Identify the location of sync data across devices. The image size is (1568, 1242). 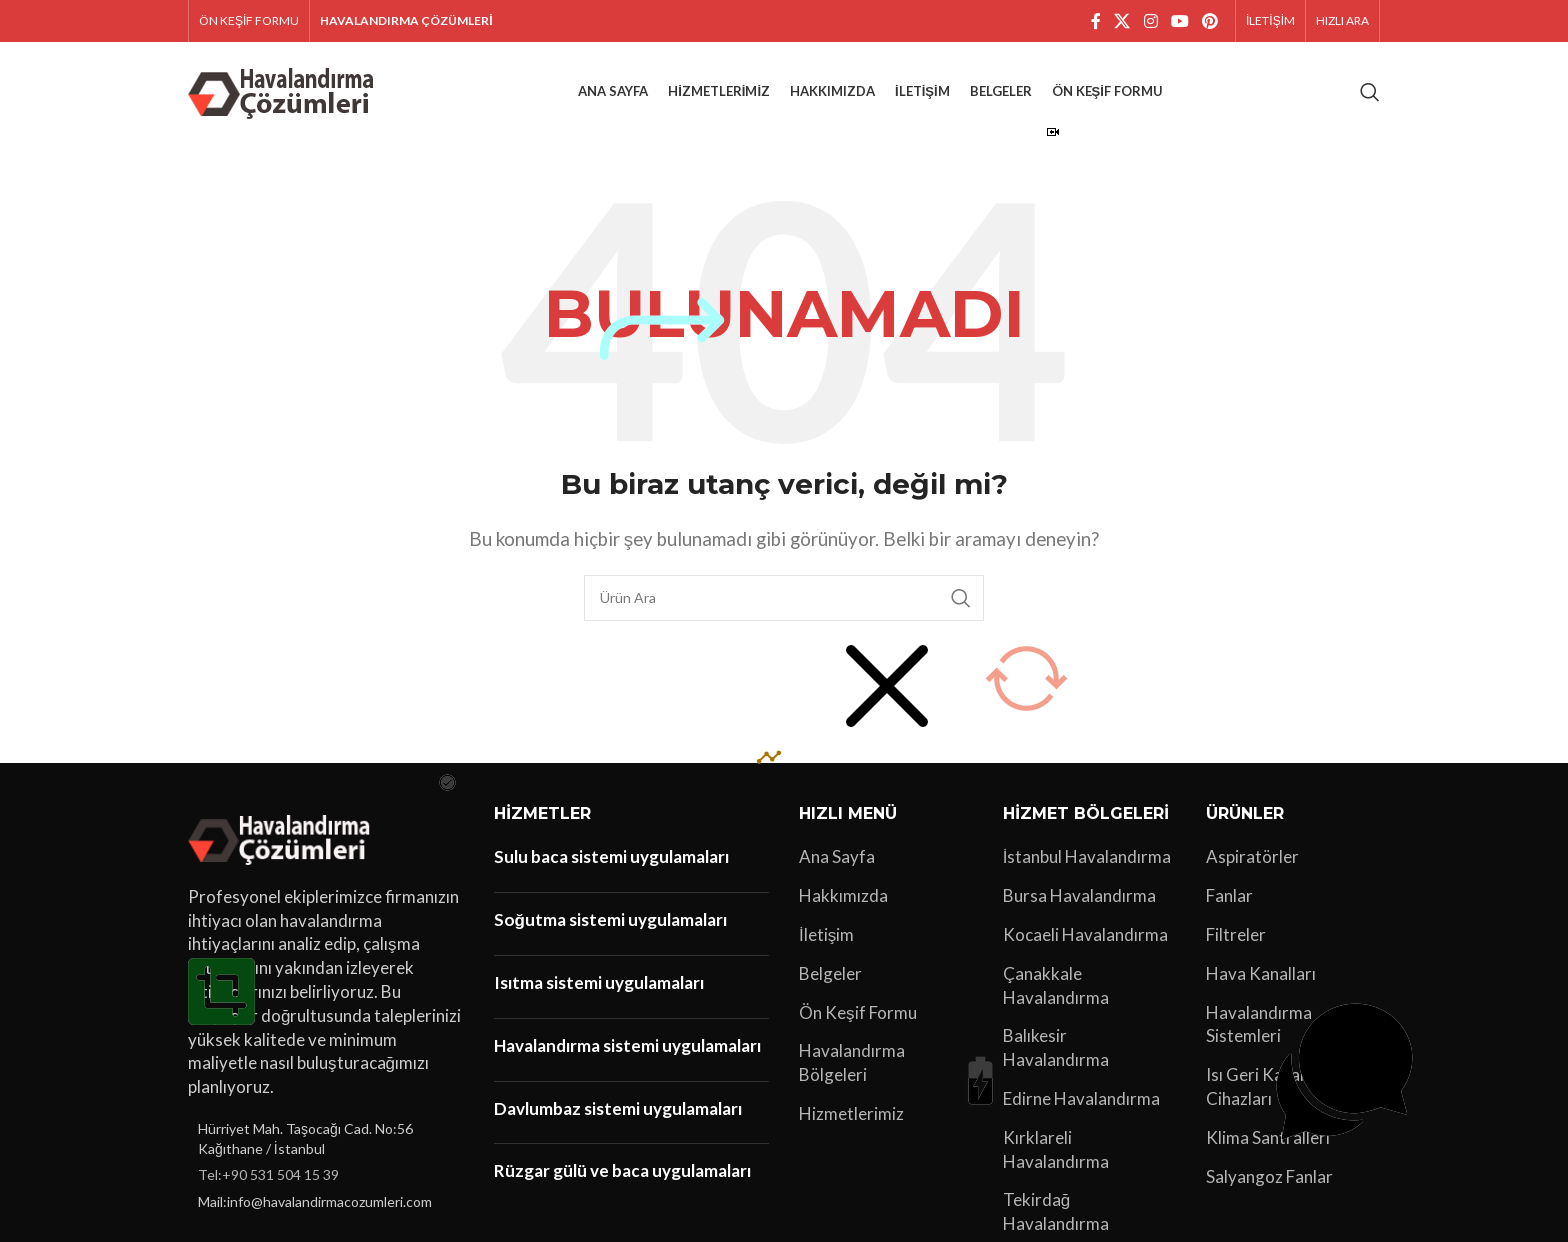
(1026, 678).